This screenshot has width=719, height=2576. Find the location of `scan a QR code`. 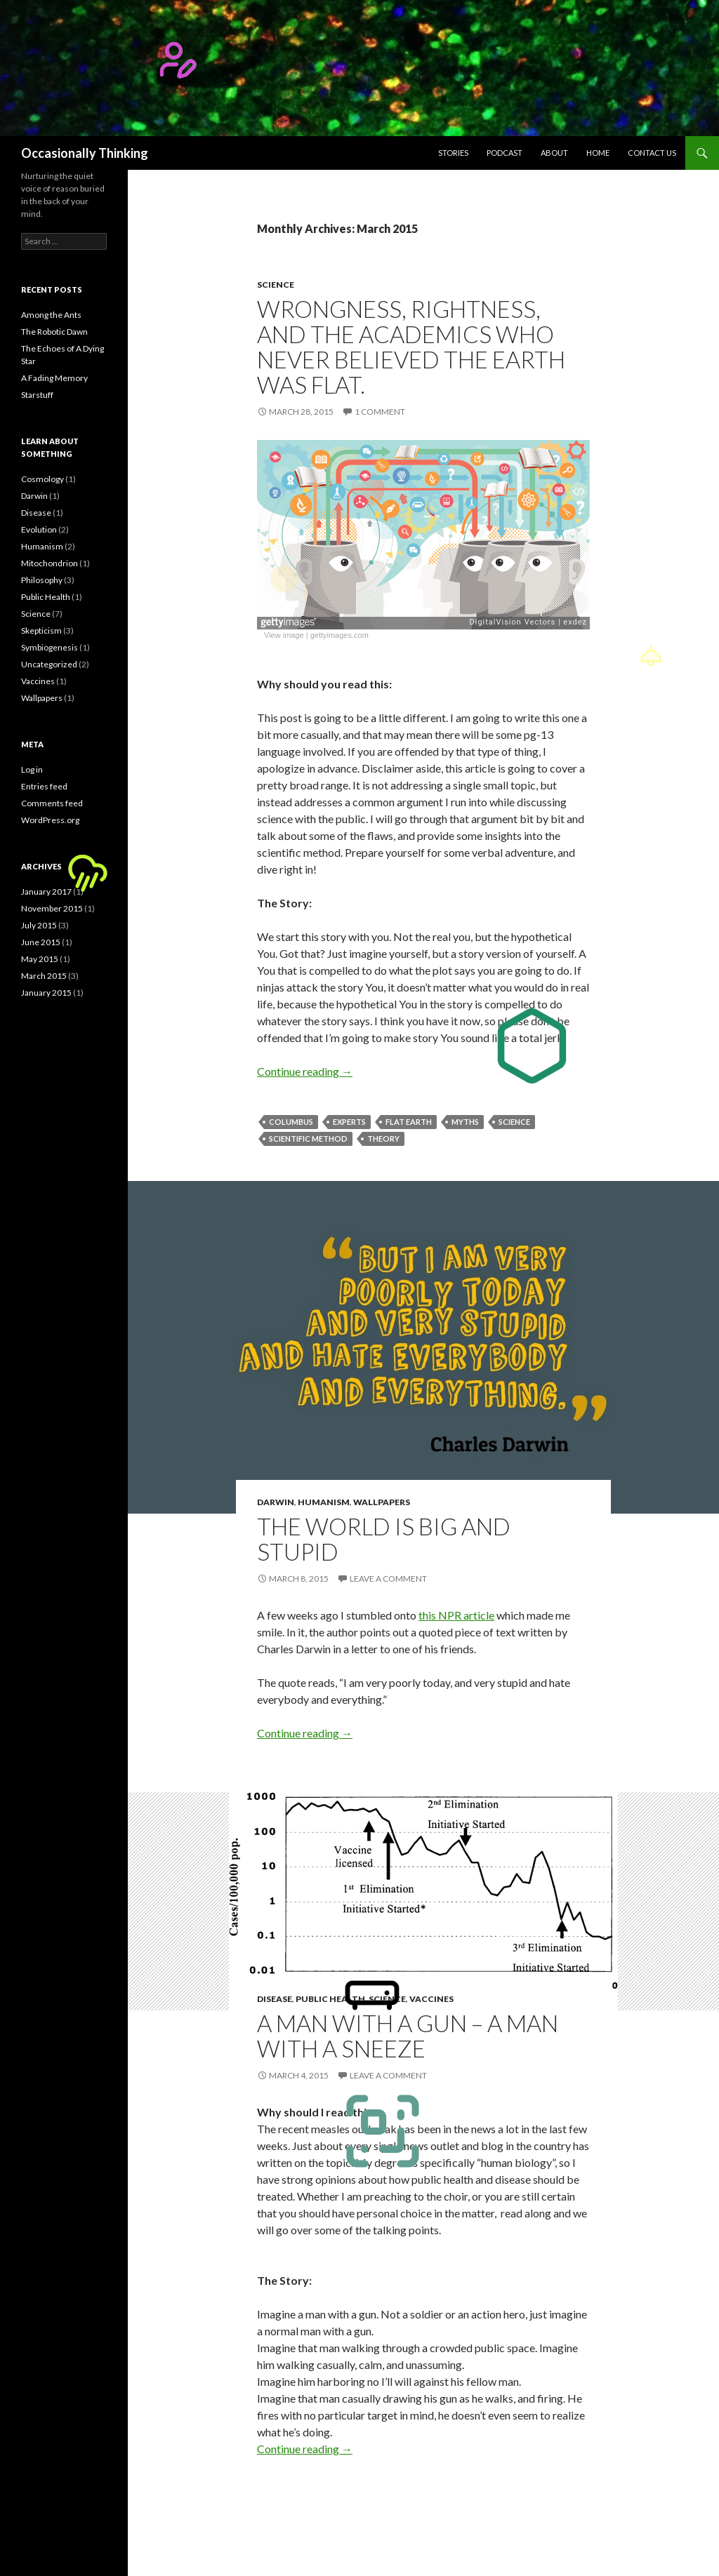

scan a QR code is located at coordinates (383, 2131).